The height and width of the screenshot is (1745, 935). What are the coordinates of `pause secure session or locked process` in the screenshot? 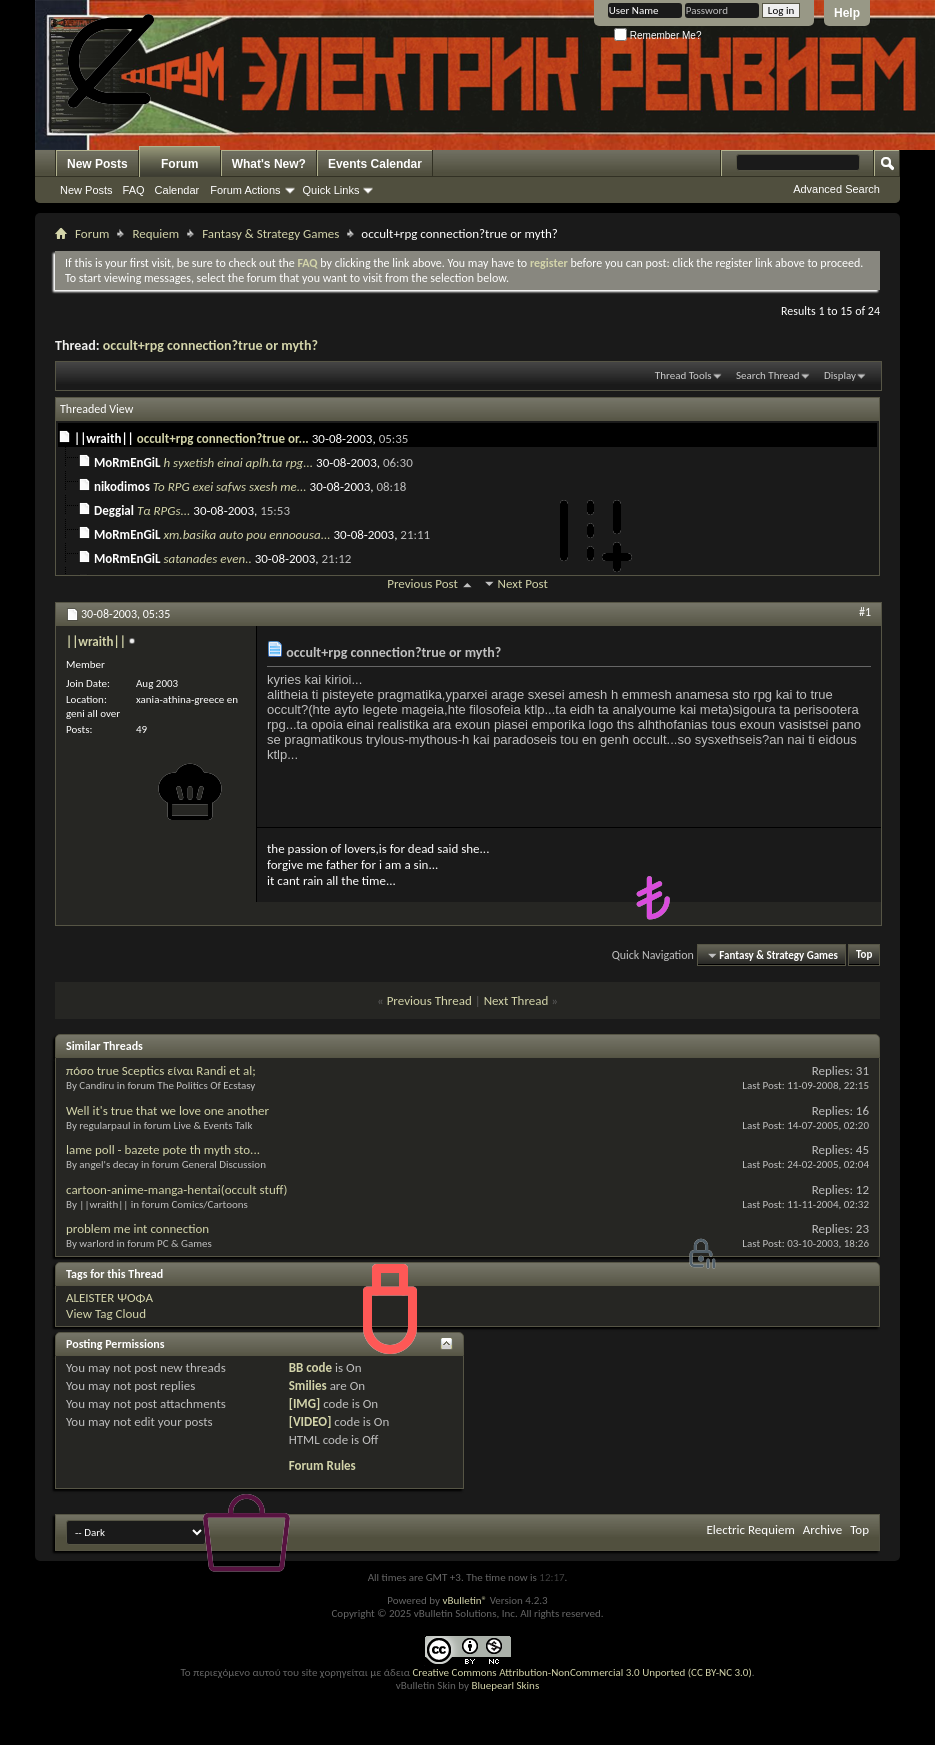 It's located at (701, 1253).